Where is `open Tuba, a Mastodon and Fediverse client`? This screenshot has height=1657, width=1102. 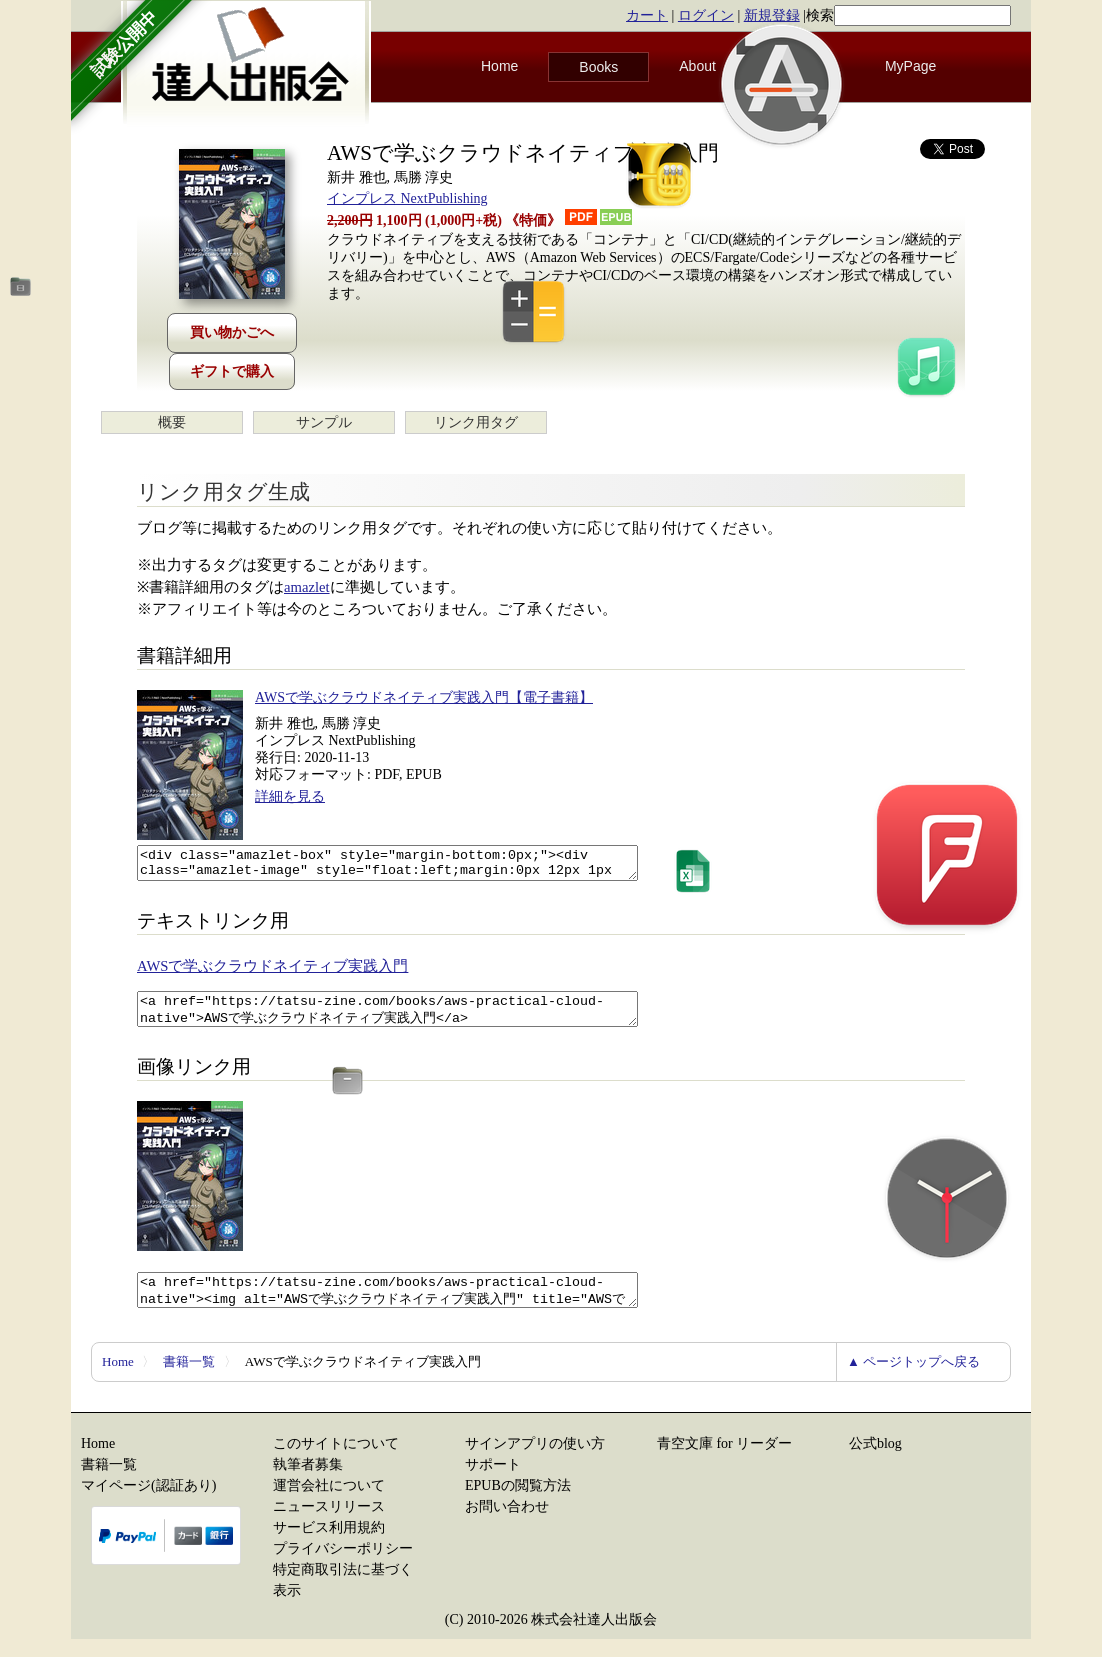
open Tuba, a Mastodon and Fediverse client is located at coordinates (659, 174).